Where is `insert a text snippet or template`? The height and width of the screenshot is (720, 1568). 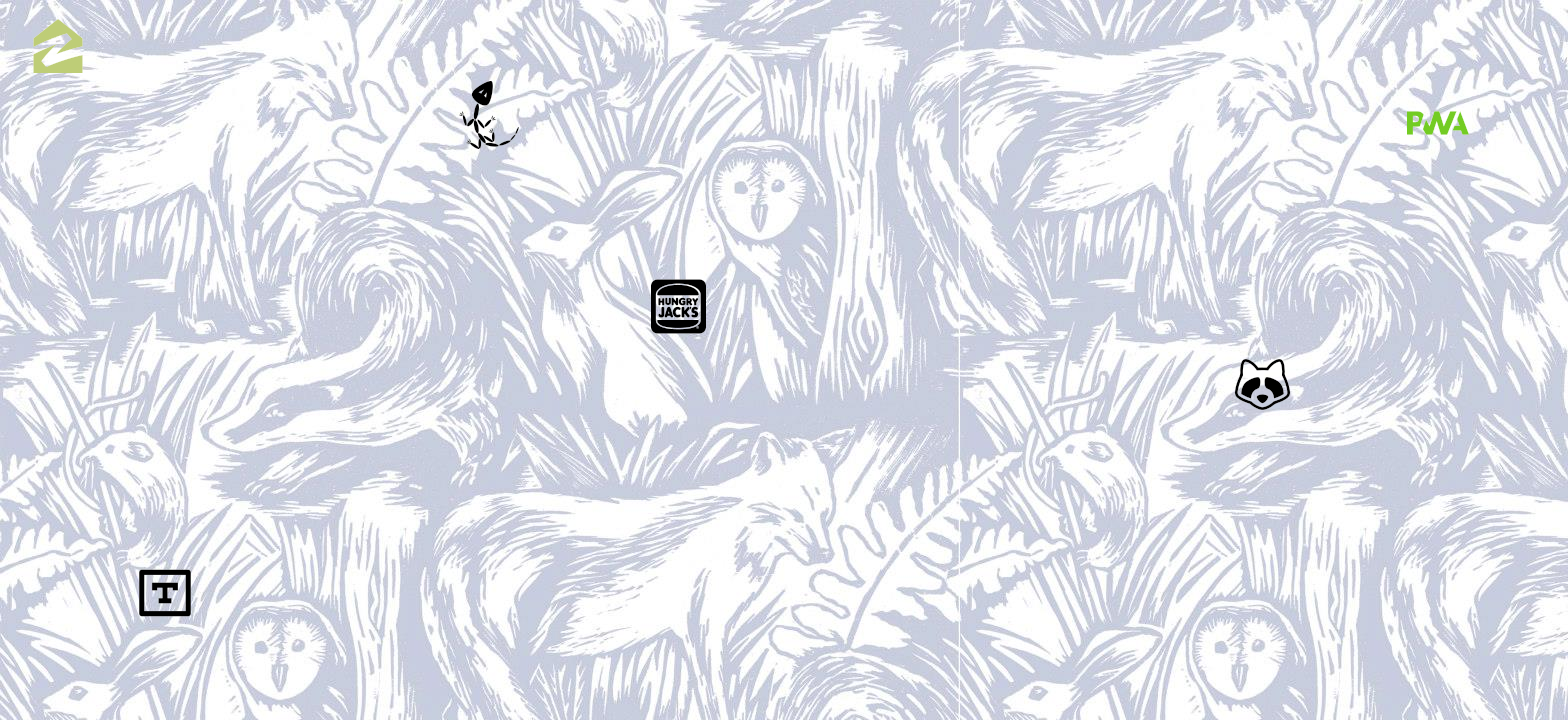
insert a text snippet or template is located at coordinates (165, 593).